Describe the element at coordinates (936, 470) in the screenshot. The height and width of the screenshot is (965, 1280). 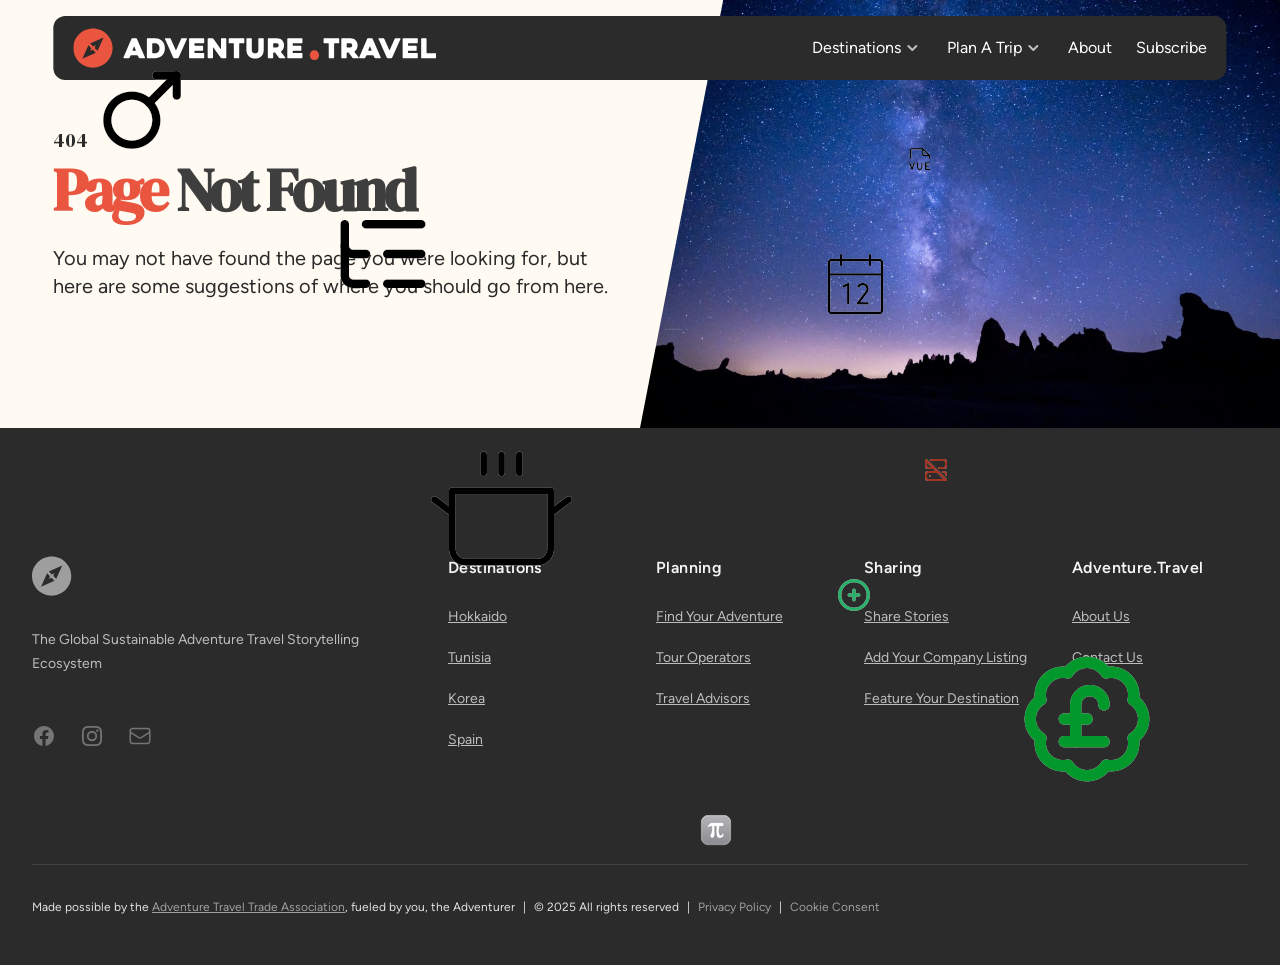
I see `server is offline or unavailable` at that location.